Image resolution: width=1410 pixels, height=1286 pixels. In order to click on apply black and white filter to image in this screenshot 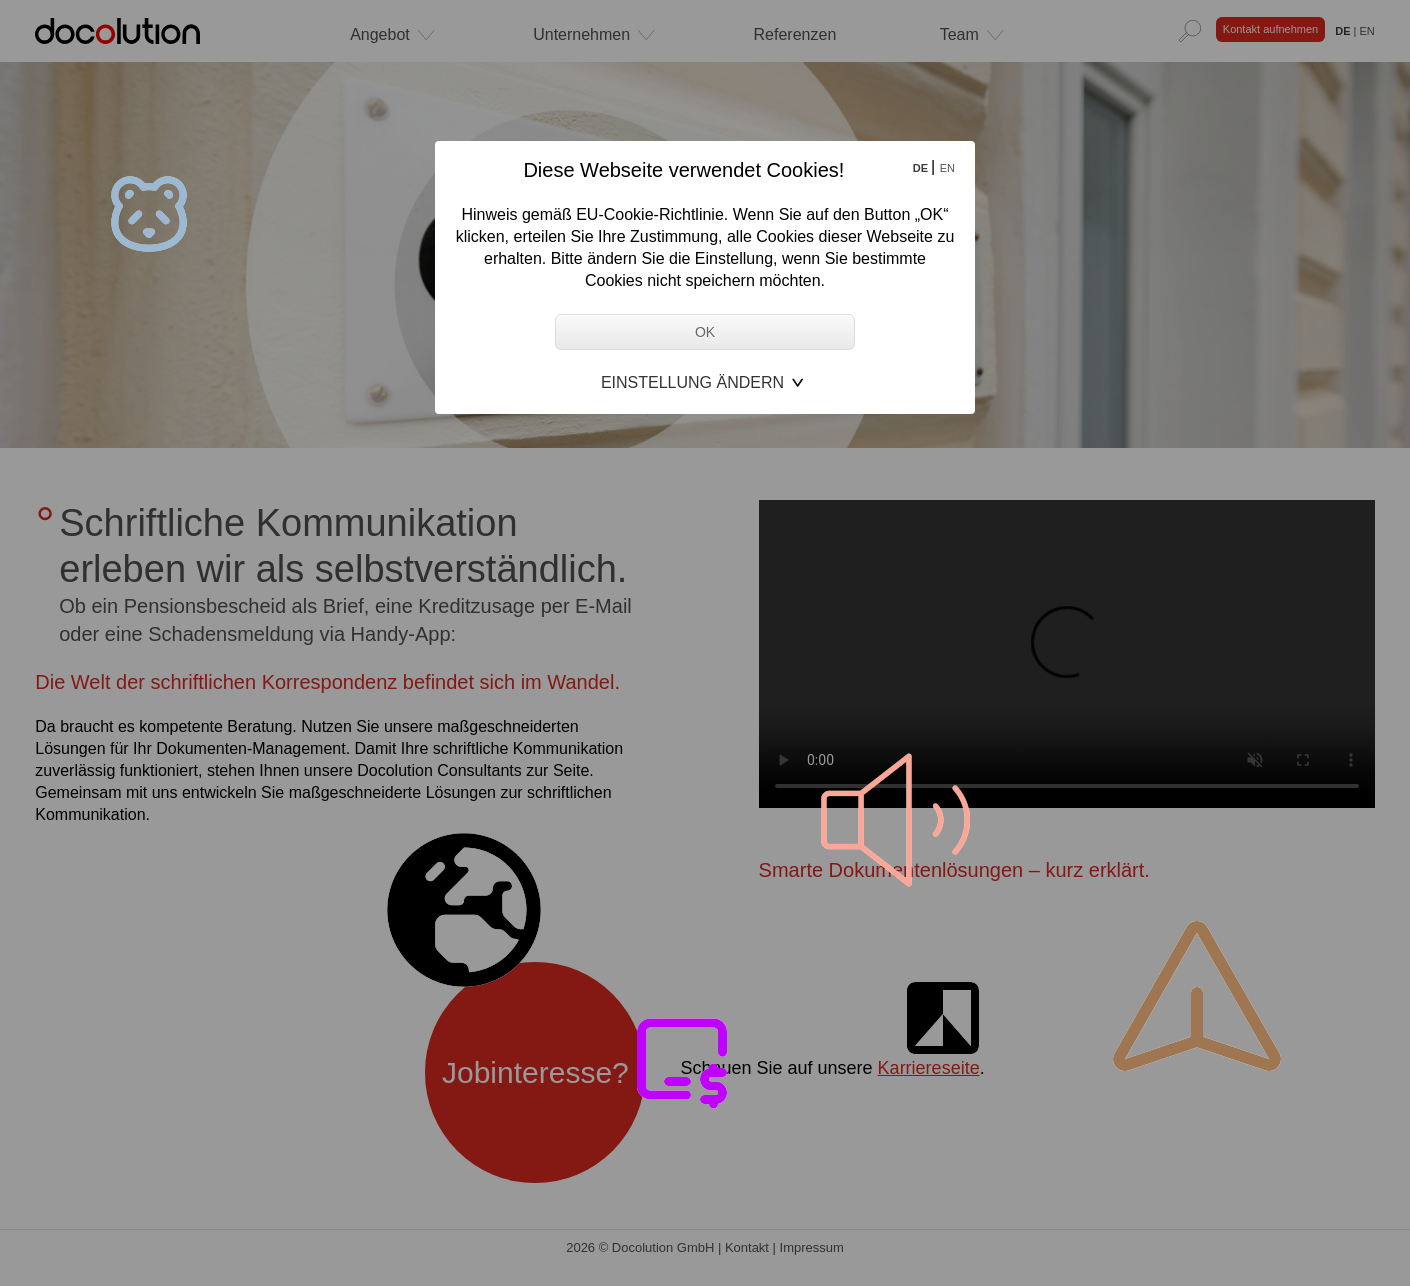, I will do `click(943, 1018)`.